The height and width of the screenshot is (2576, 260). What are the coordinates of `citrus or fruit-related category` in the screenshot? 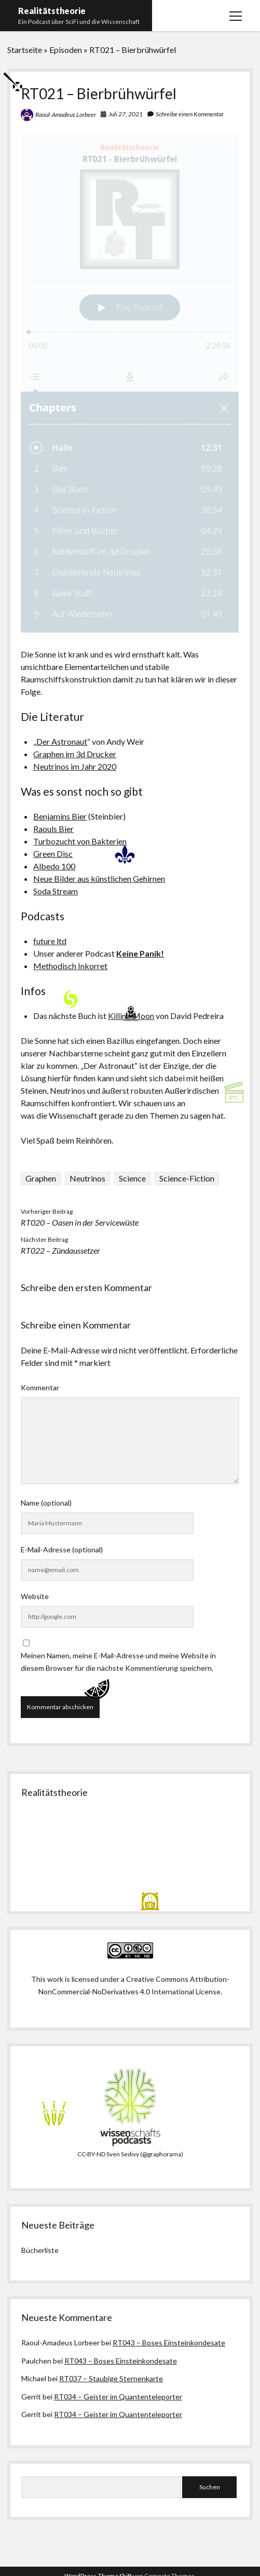 It's located at (97, 1689).